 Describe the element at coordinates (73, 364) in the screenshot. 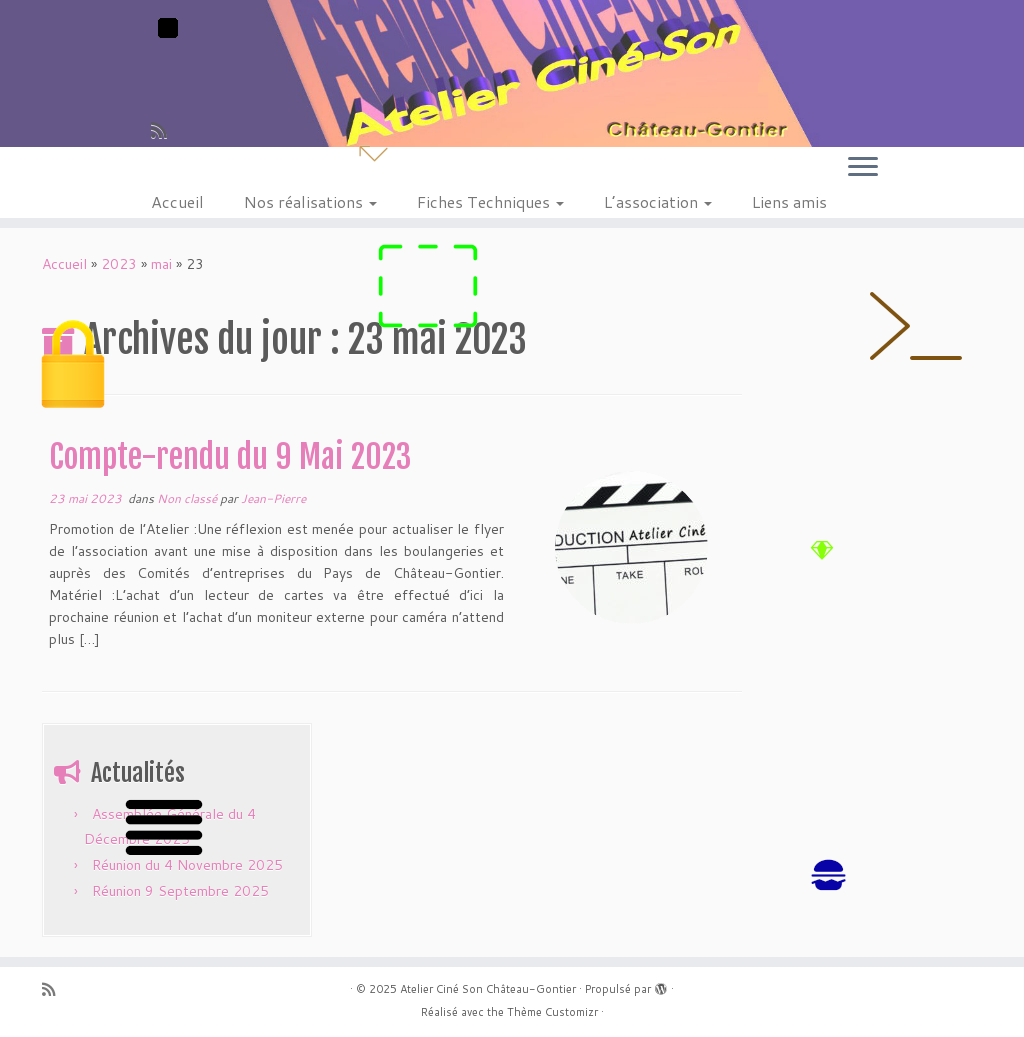

I see `lock or secure this item` at that location.